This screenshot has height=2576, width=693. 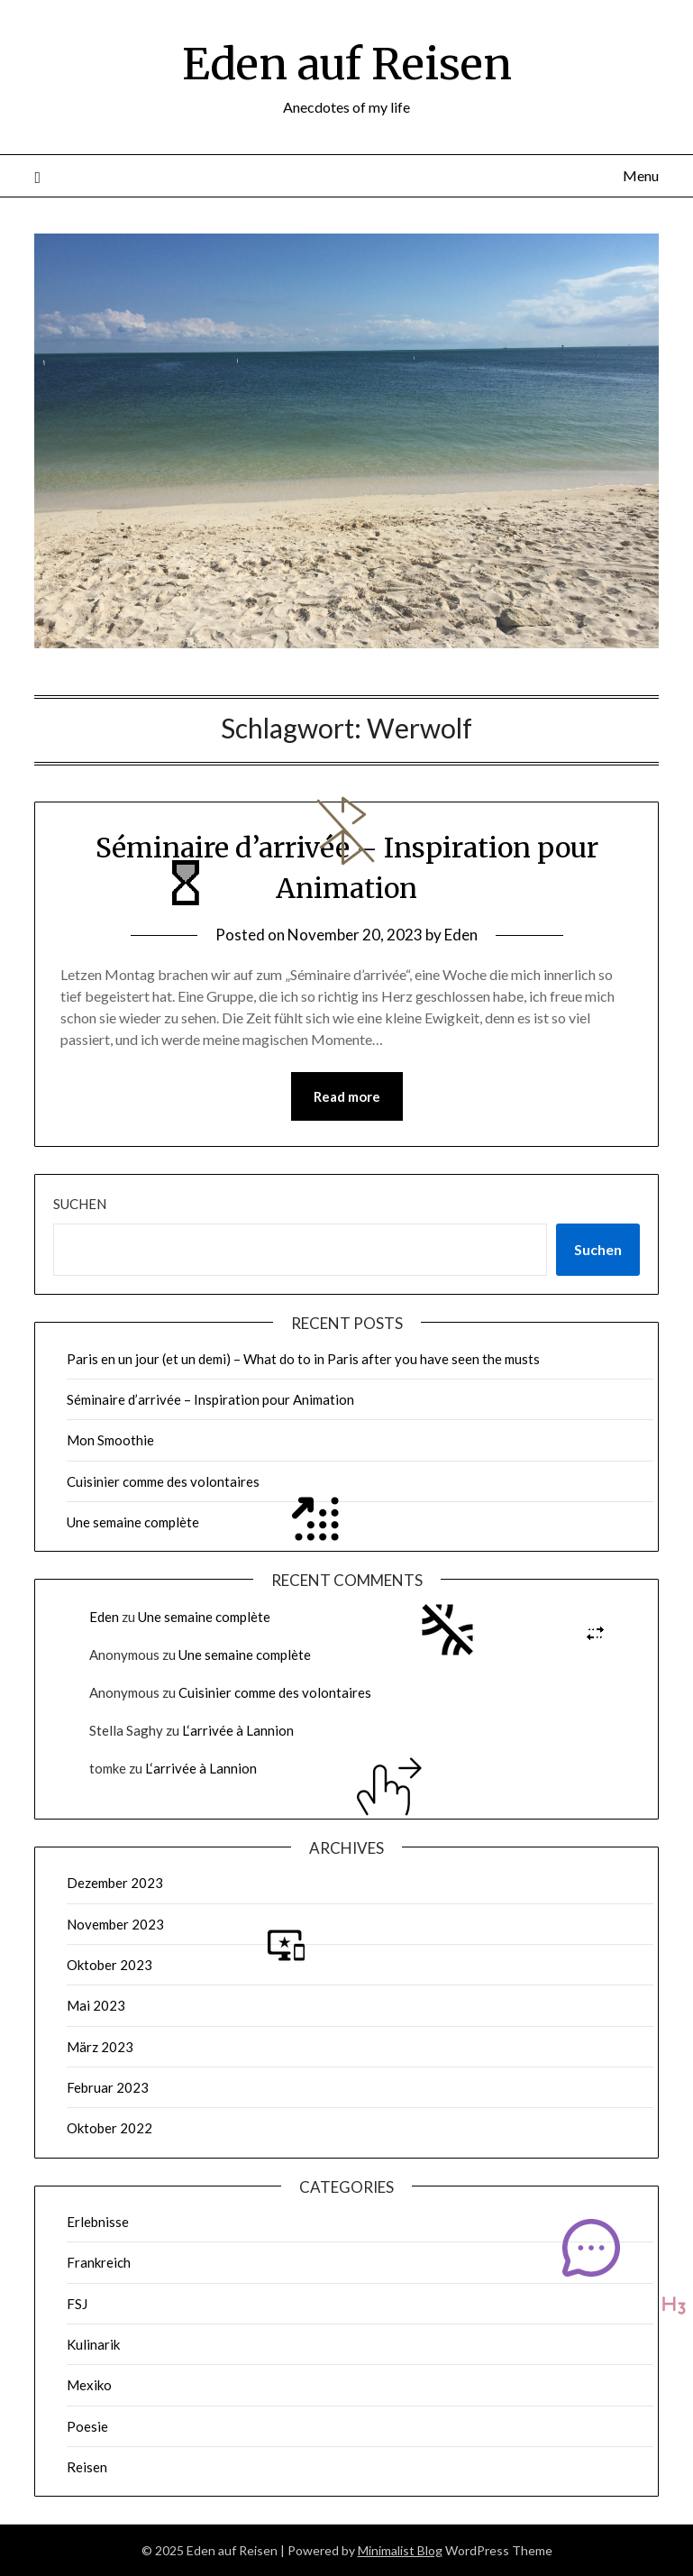 What do you see at coordinates (591, 2248) in the screenshot?
I see `open chat or messaging` at bounding box center [591, 2248].